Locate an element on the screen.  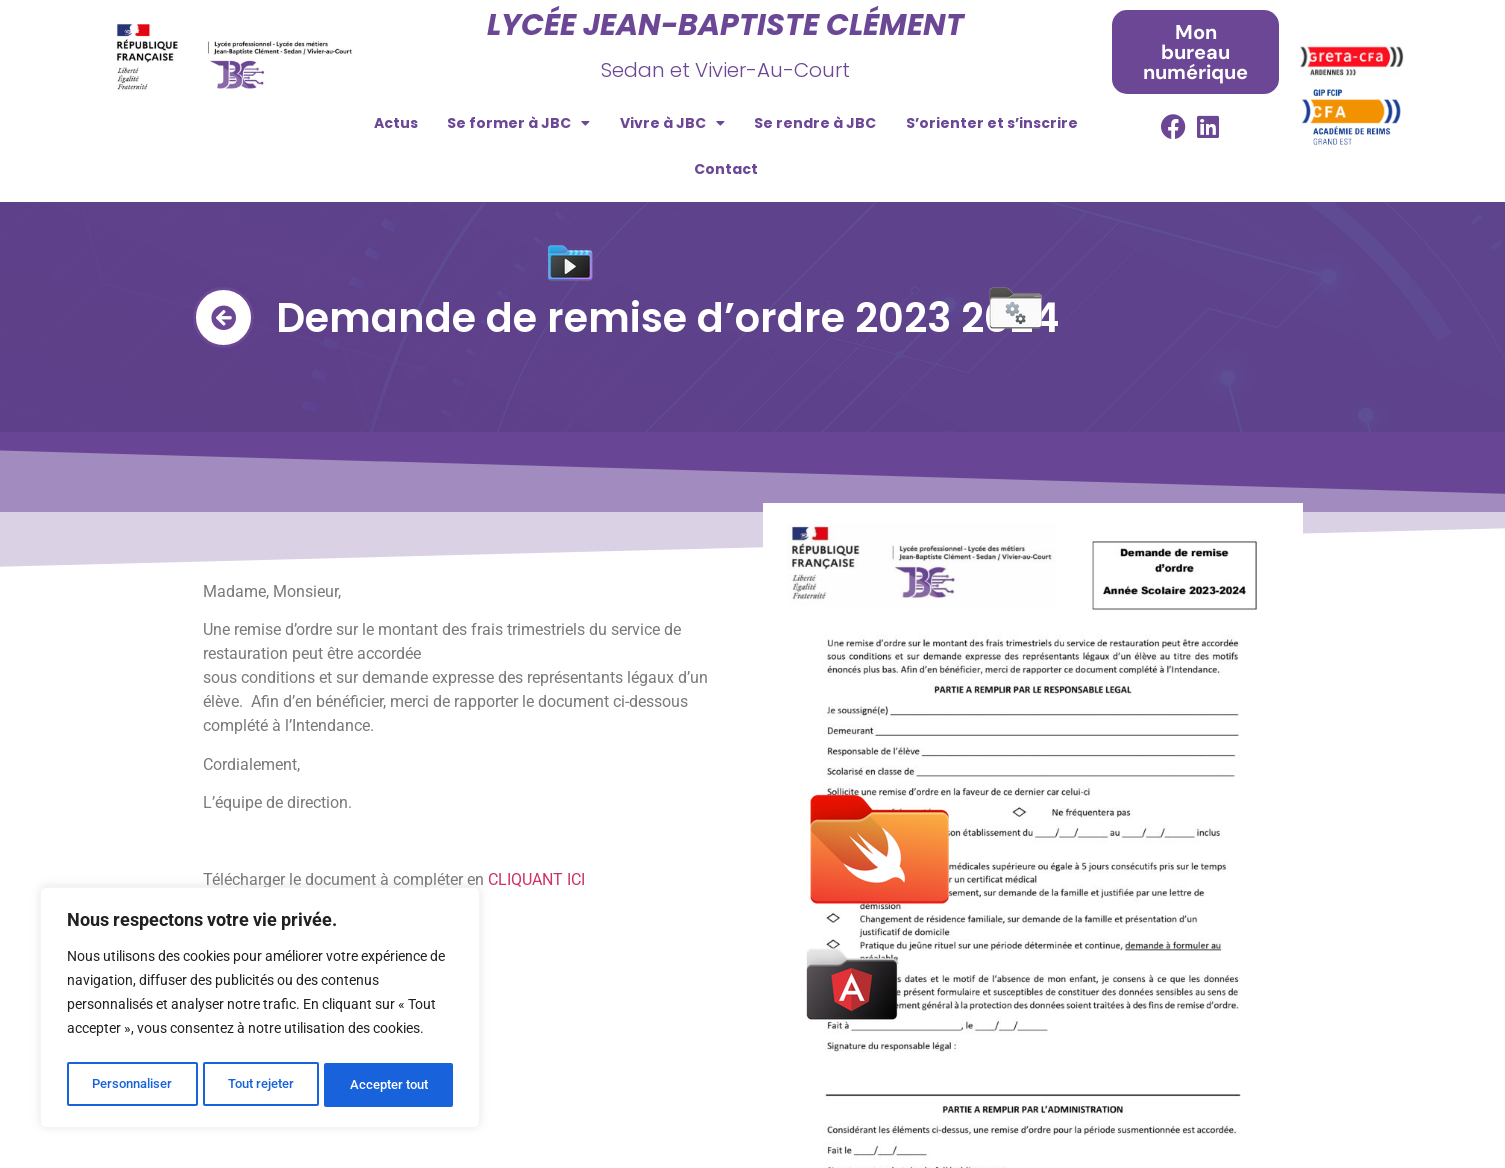
open your movies folder is located at coordinates (570, 264).